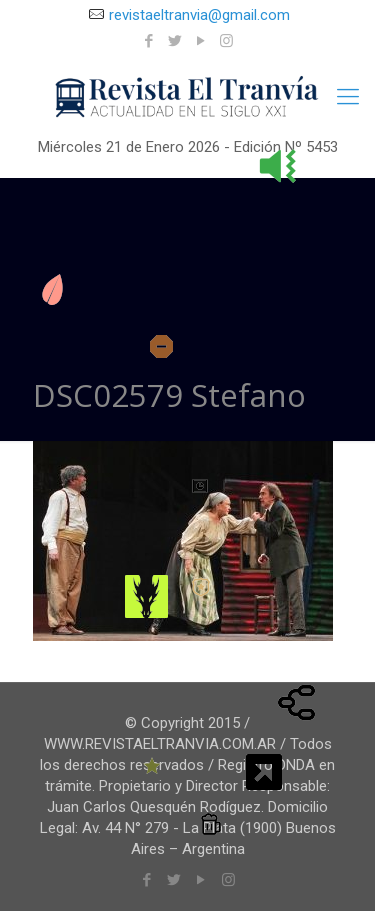 Image resolution: width=375 pixels, height=911 pixels. What do you see at coordinates (52, 289) in the screenshot?
I see `Leaflet mapping library logo` at bounding box center [52, 289].